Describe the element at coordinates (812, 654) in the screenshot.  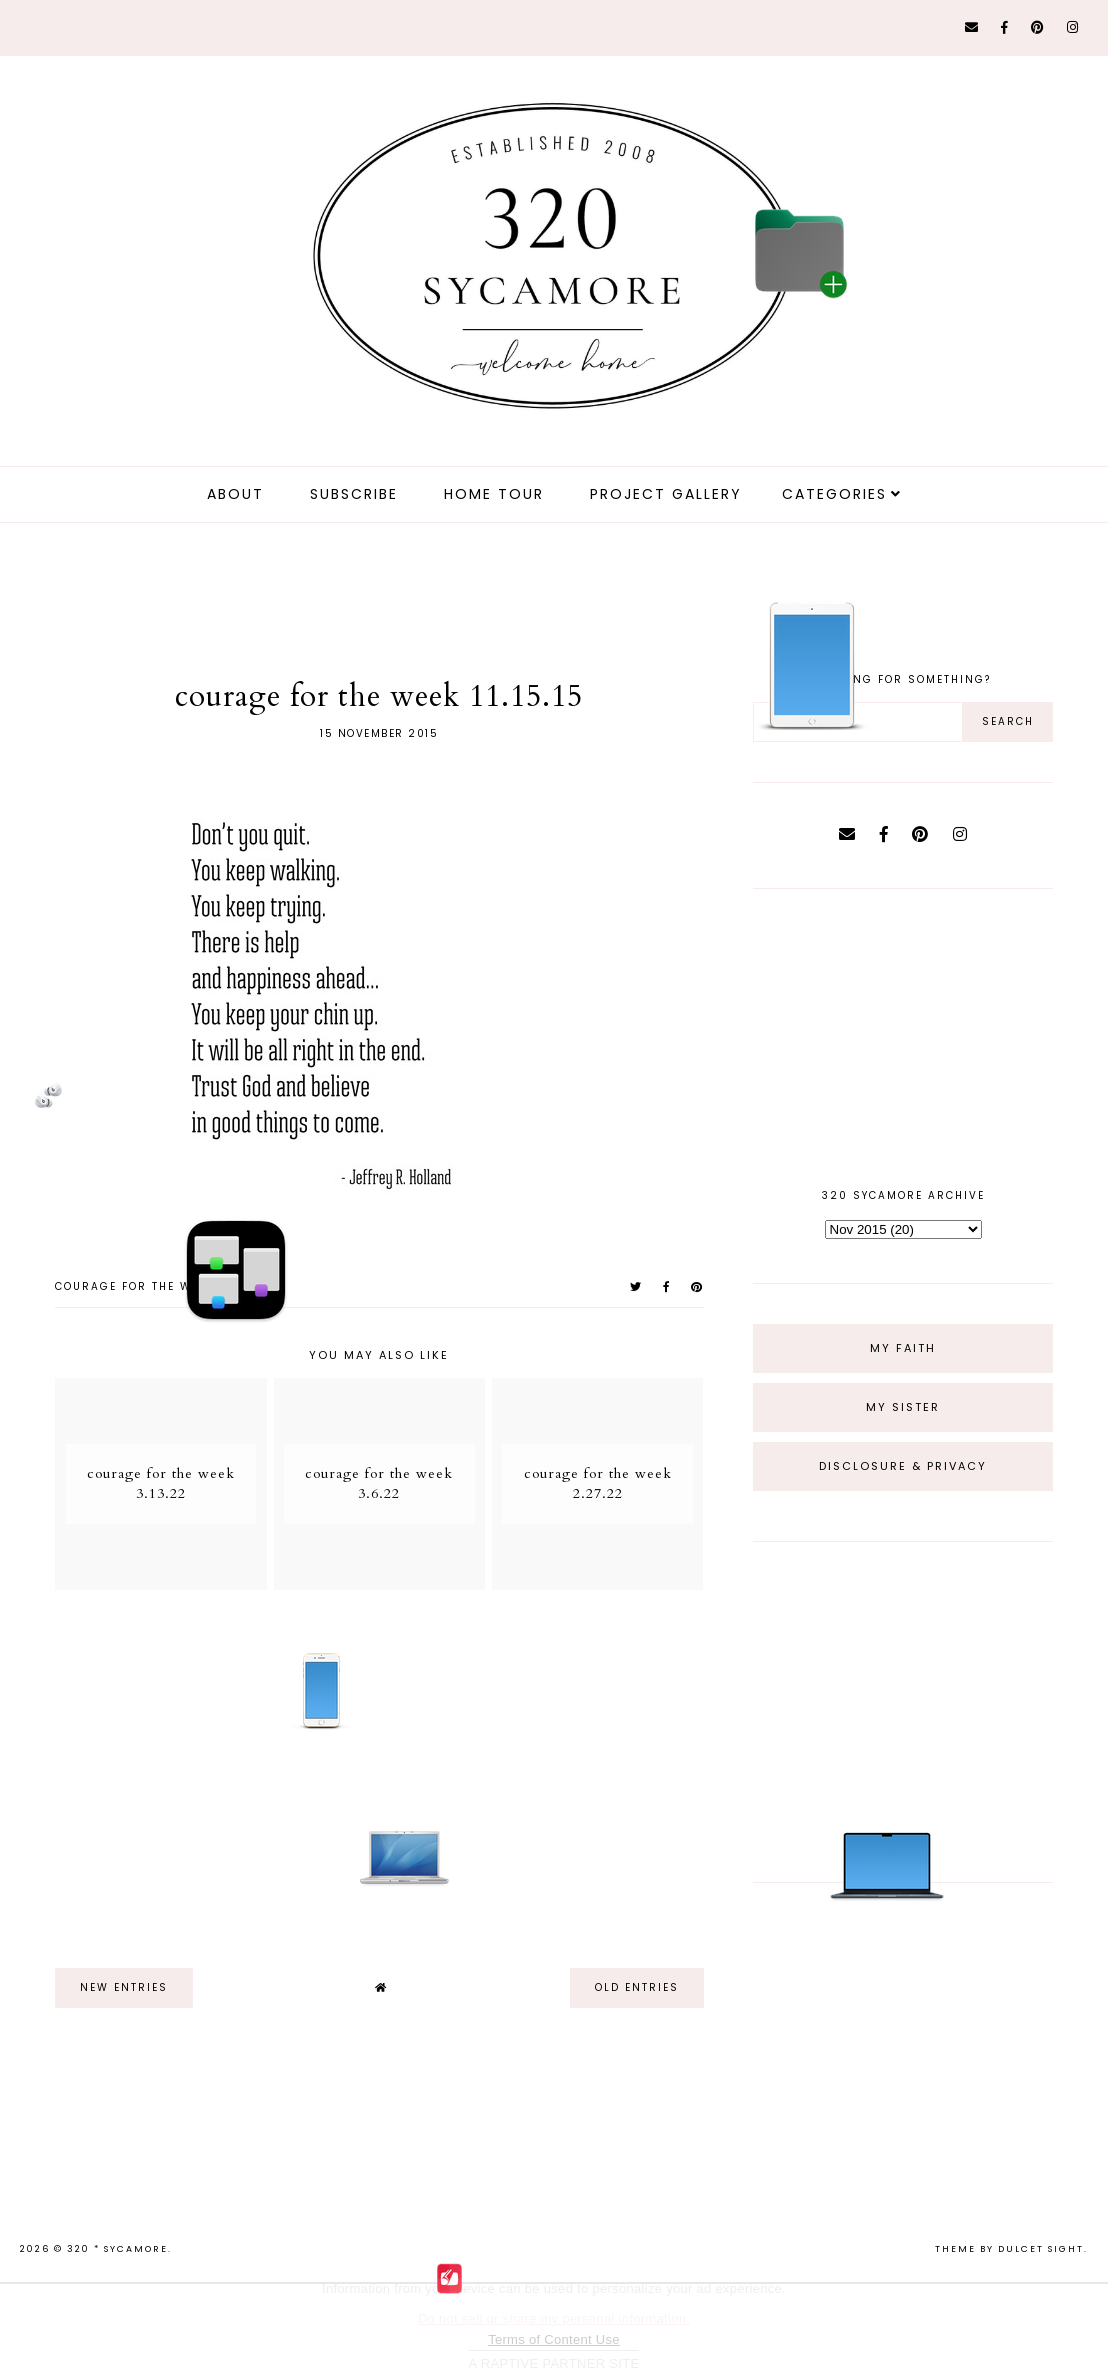
I see `iPad Mini 3 device with cellular connectivity` at that location.